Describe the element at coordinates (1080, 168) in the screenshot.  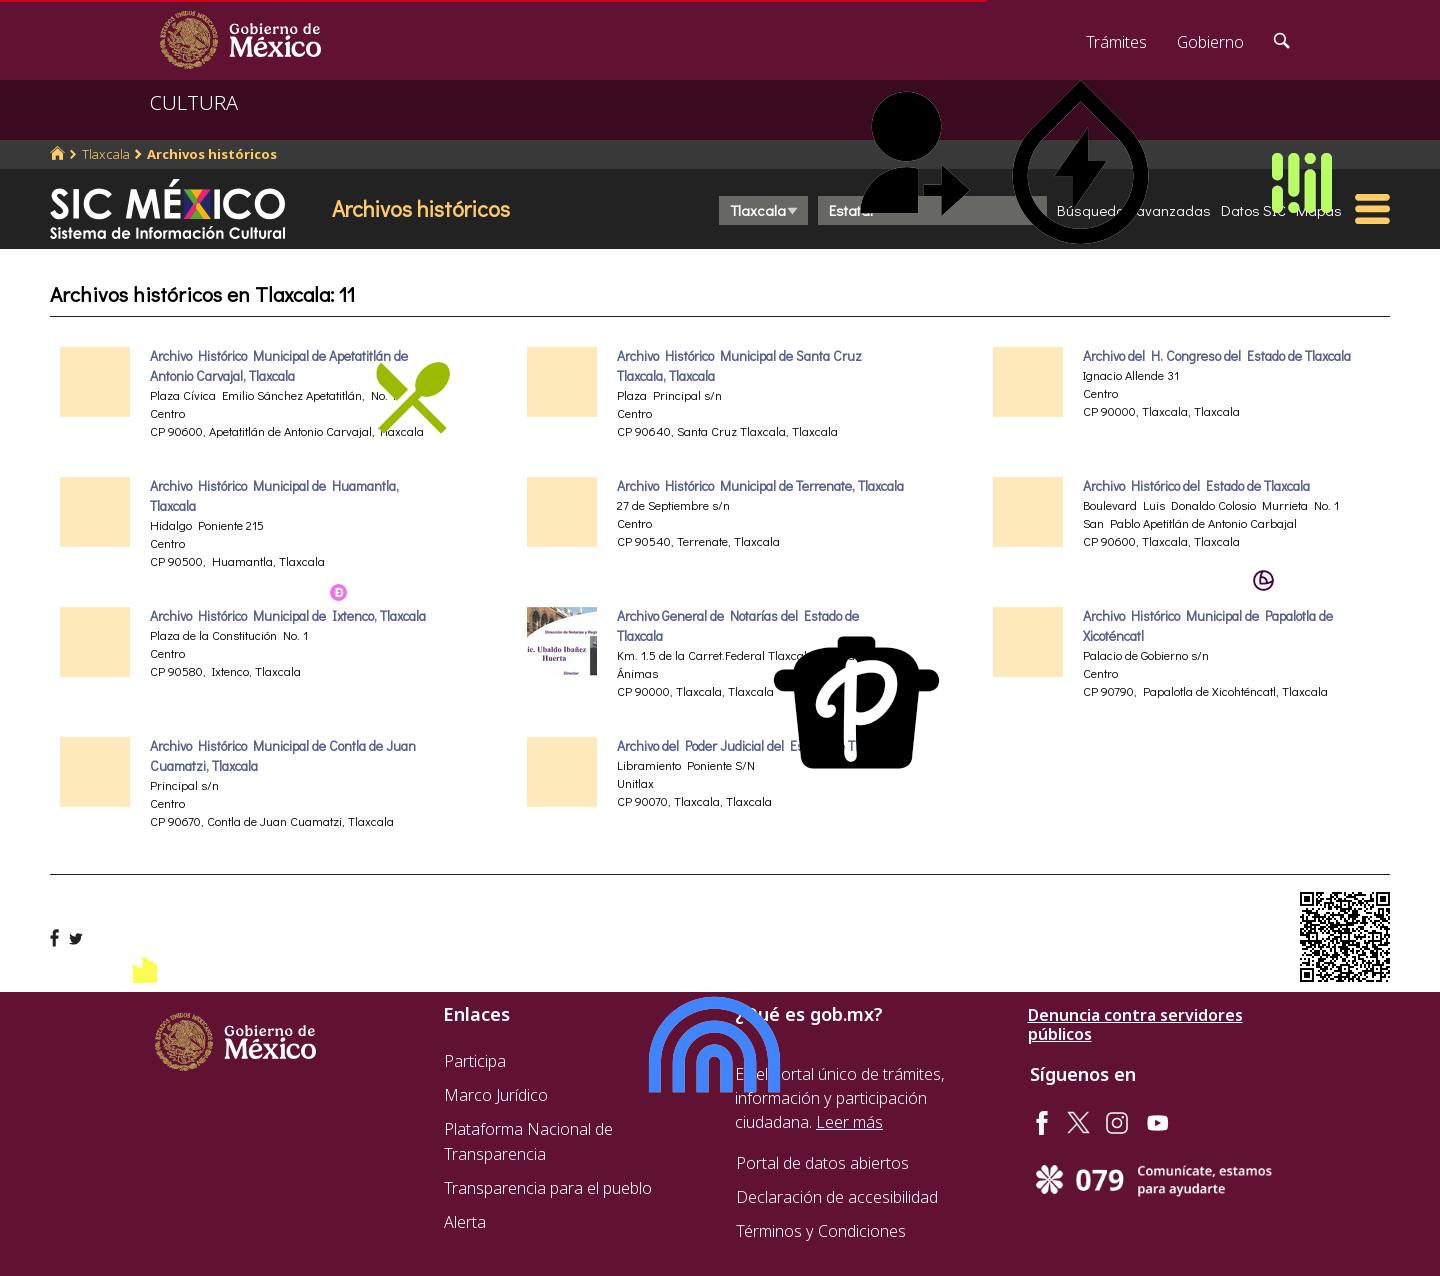
I see `indicates hydroelectric or water-powered energy` at that location.